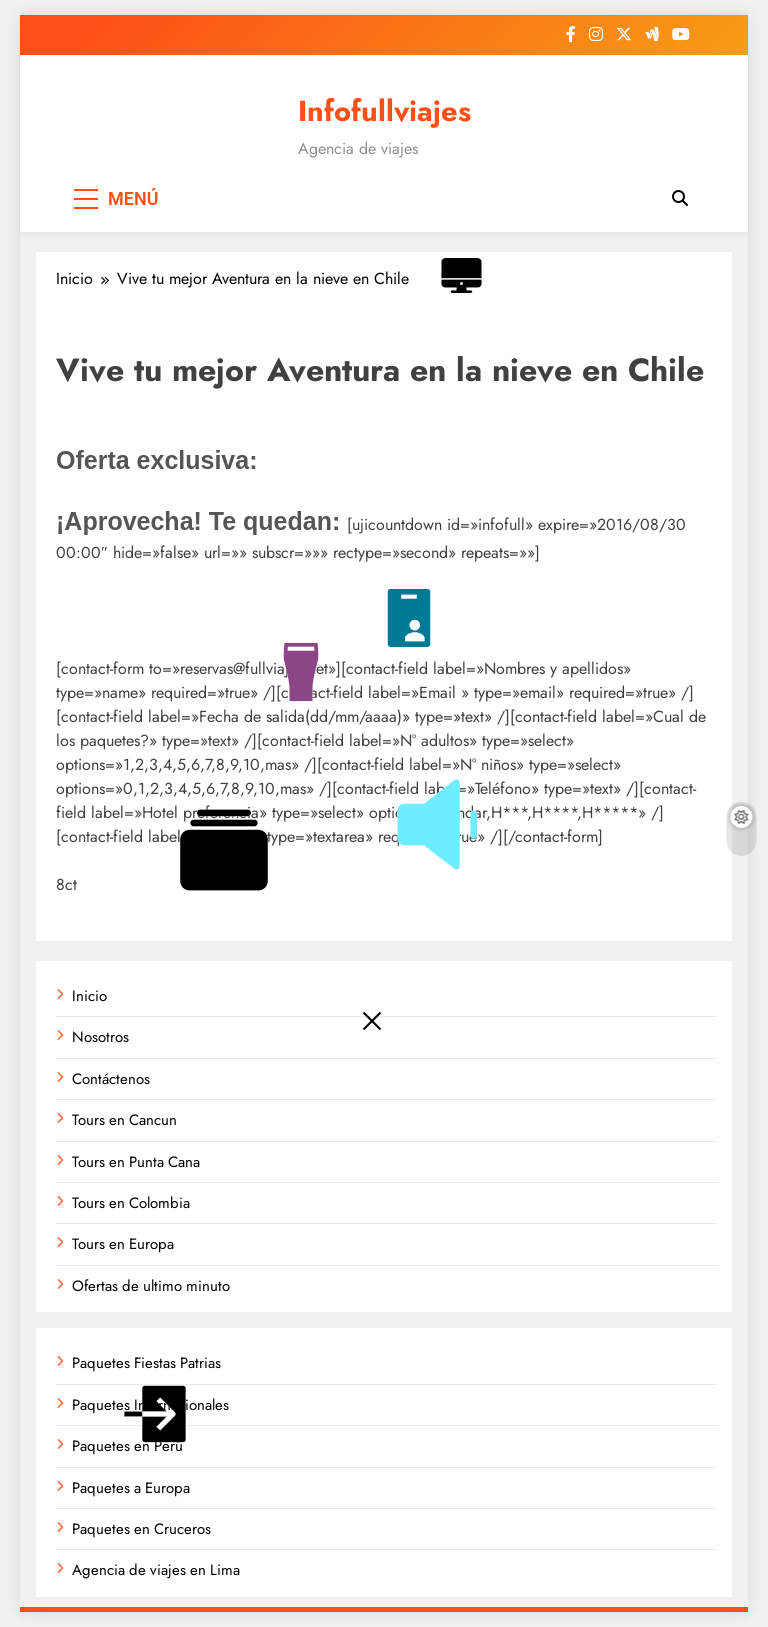  I want to click on log in to your account, so click(155, 1414).